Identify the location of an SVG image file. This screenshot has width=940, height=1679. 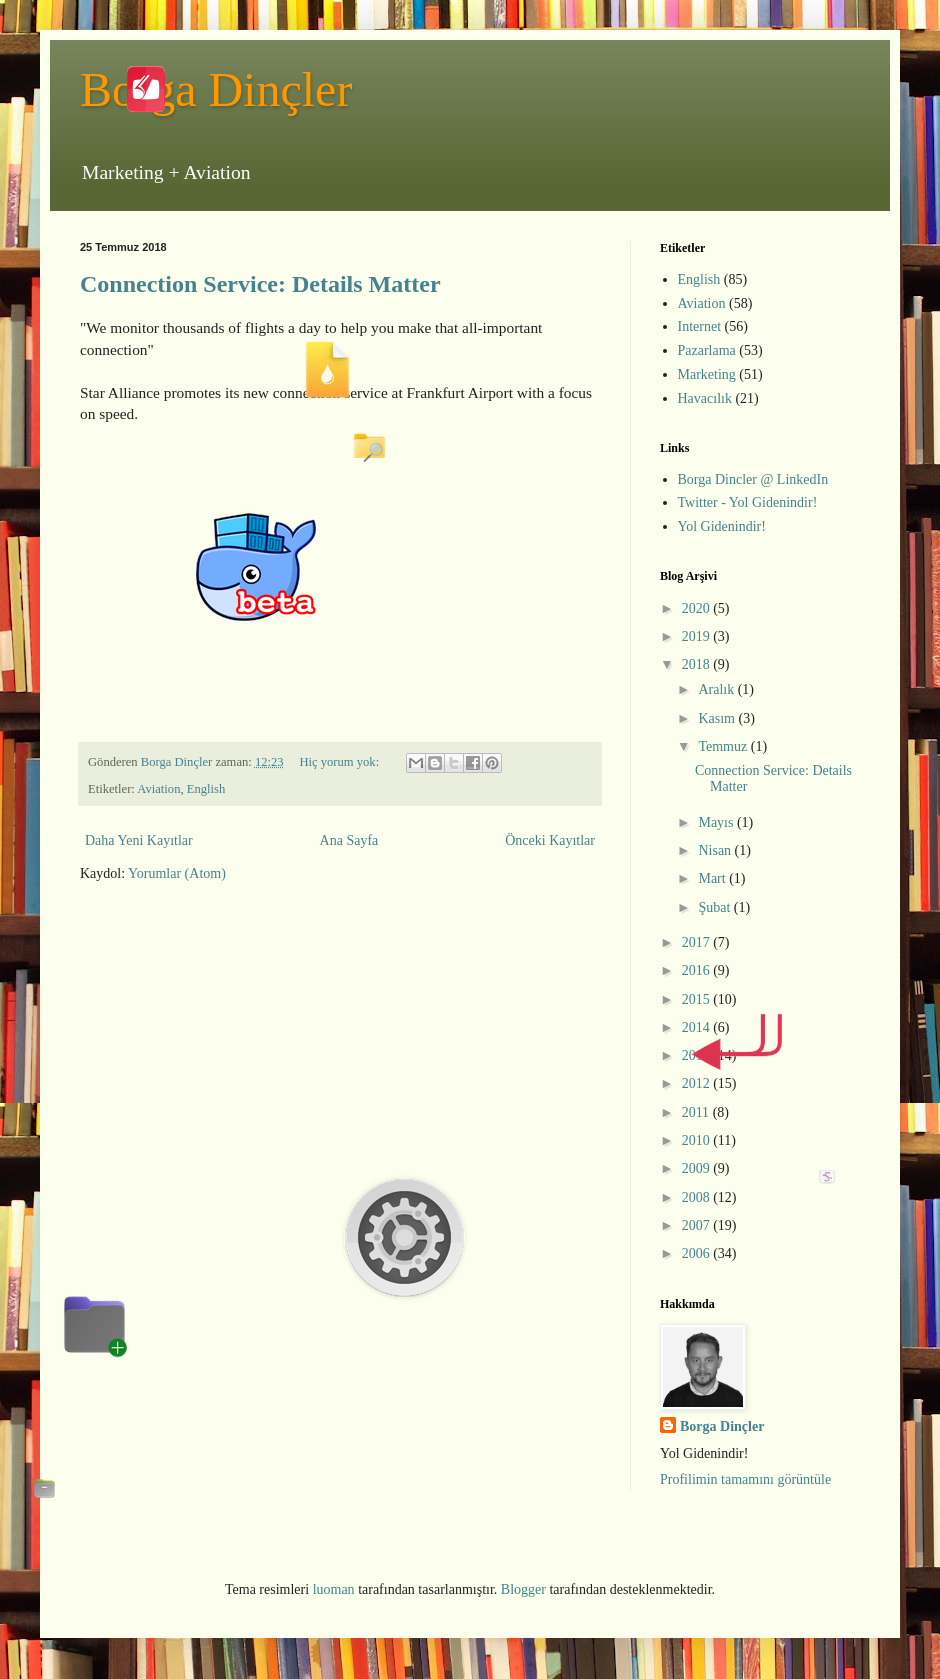
(827, 1176).